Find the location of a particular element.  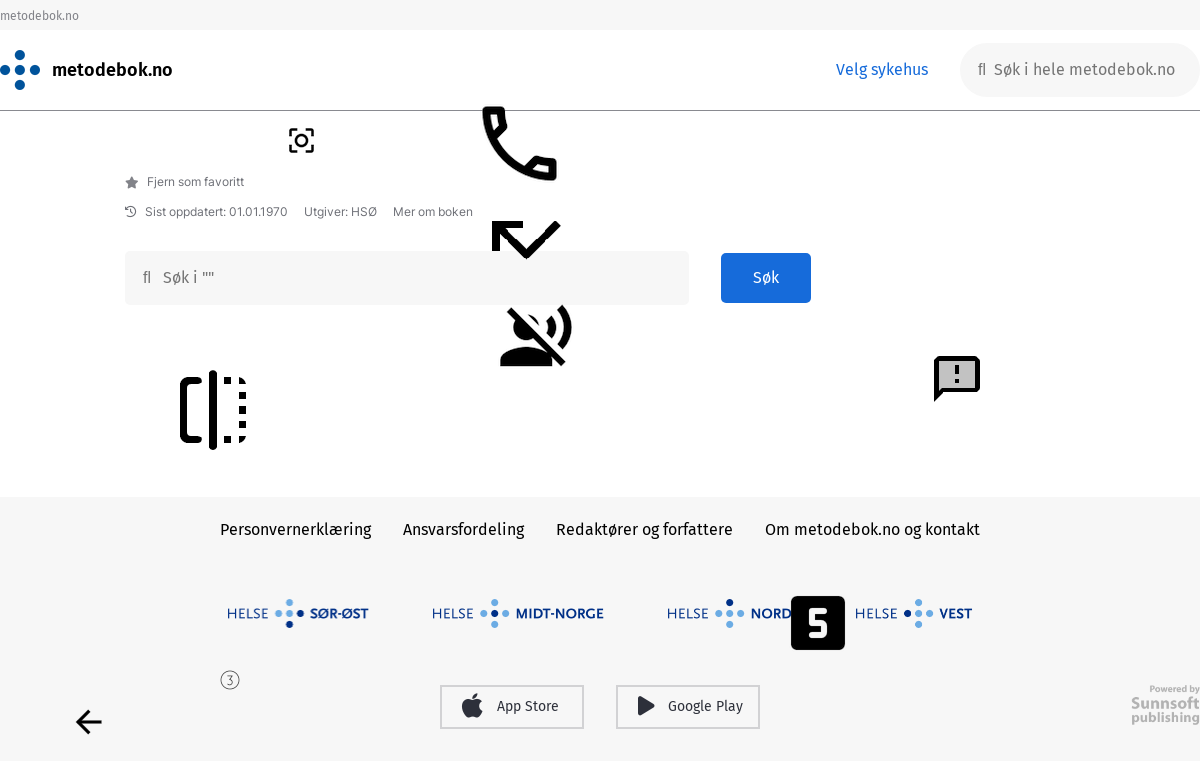

flip image horizontally is located at coordinates (213, 410).